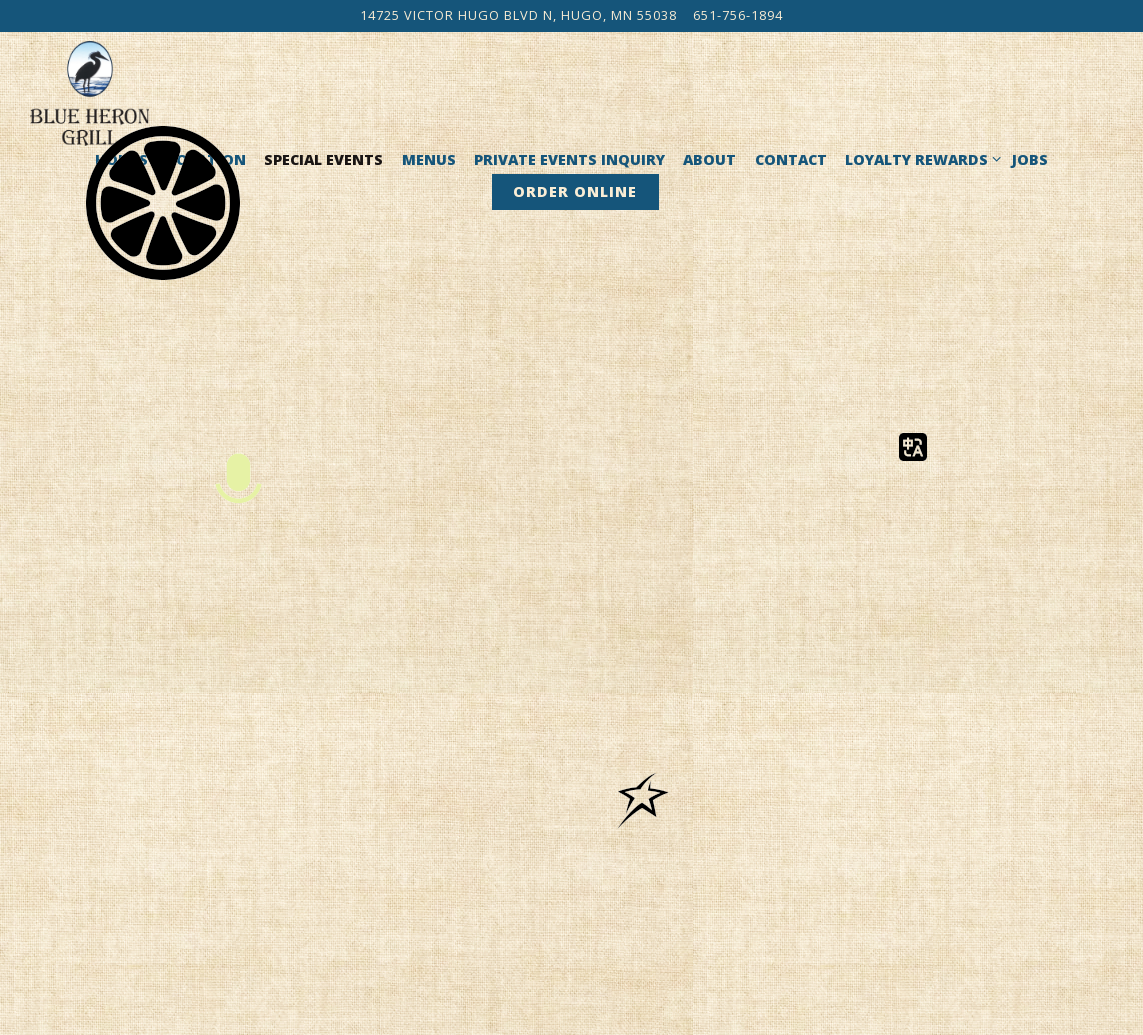 This screenshot has width=1143, height=1035. I want to click on tap to start voice recording, so click(238, 479).